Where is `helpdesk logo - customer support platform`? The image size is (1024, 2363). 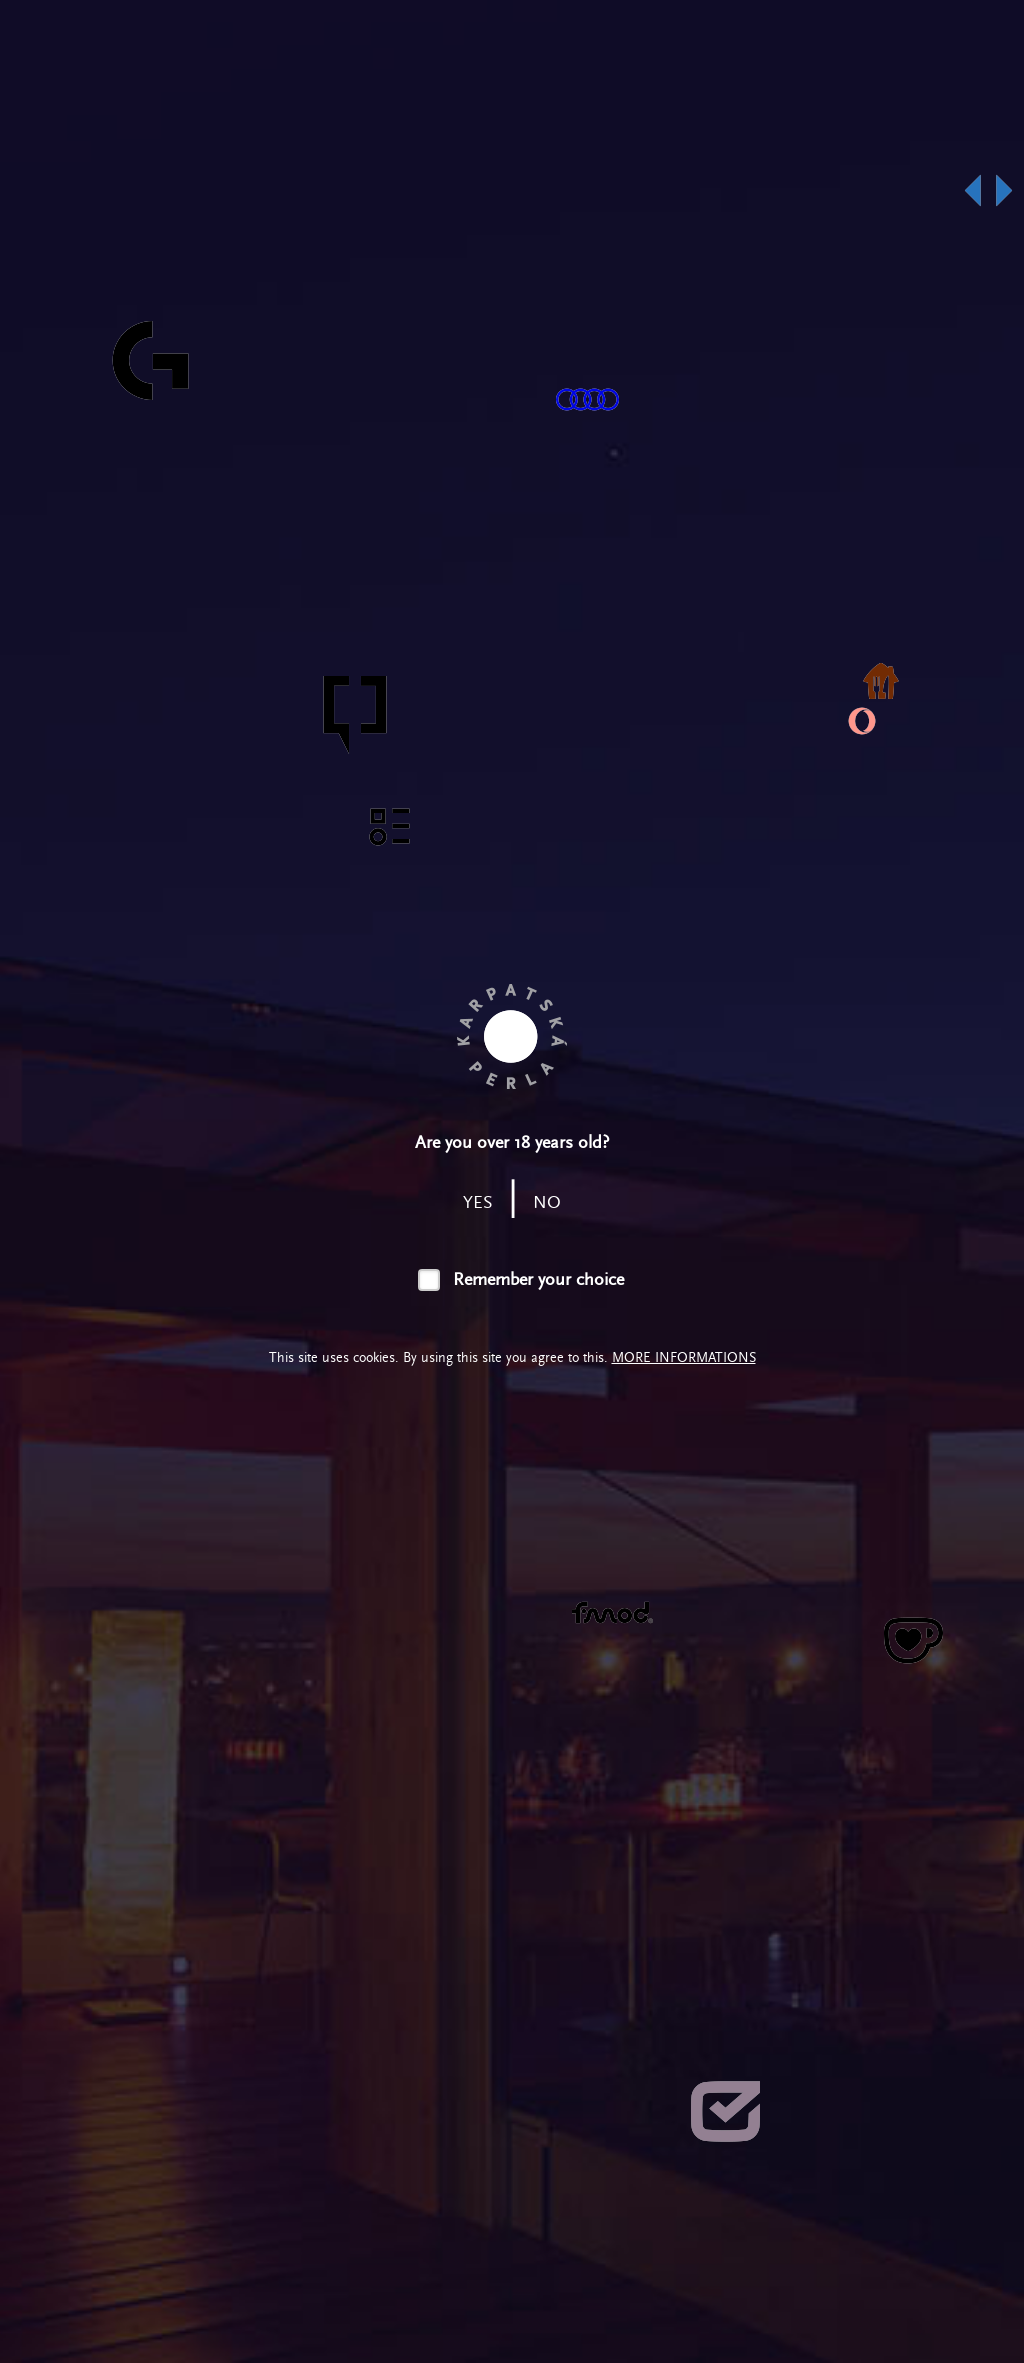 helpdesk logo - customer support platform is located at coordinates (725, 2111).